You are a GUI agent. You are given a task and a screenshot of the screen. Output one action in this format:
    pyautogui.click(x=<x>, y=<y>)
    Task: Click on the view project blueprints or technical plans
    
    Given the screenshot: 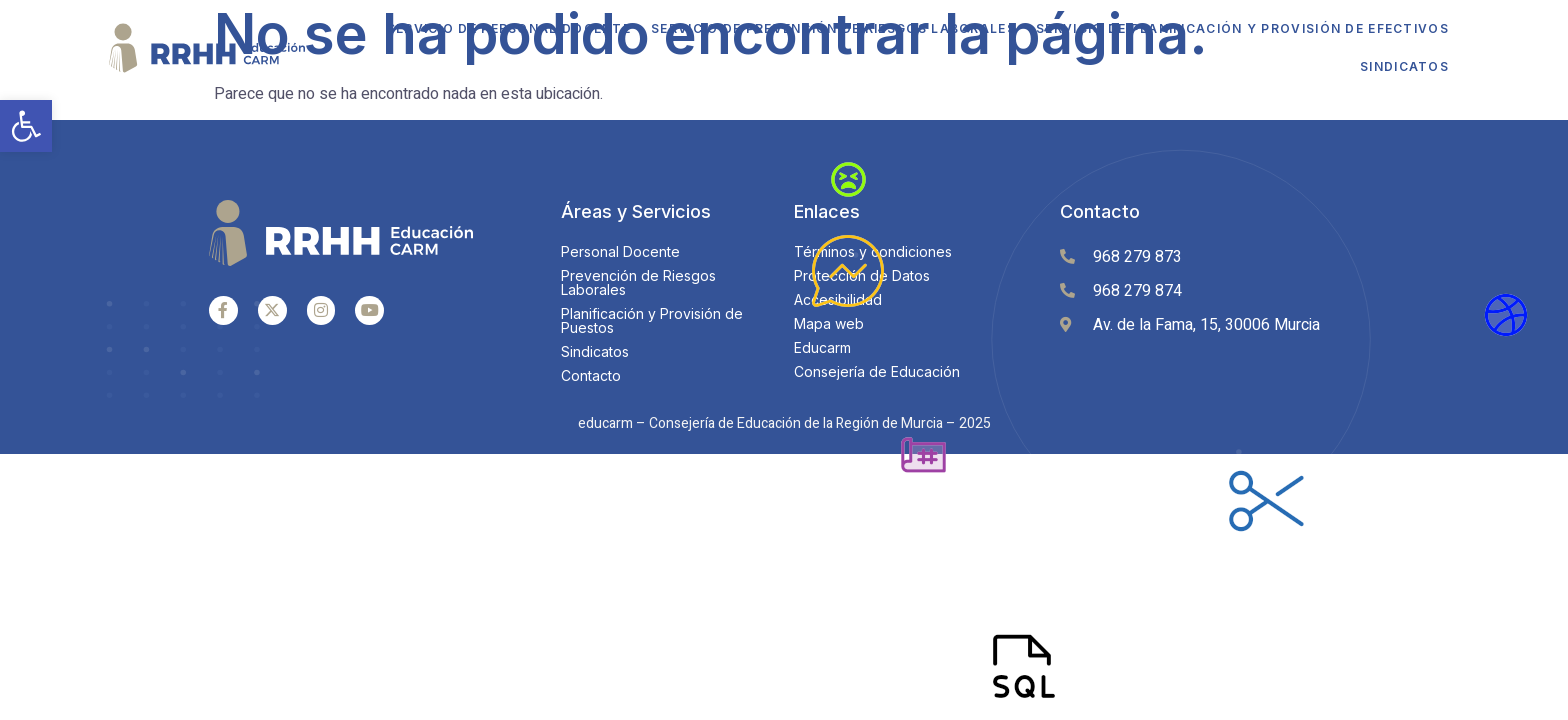 What is the action you would take?
    pyautogui.click(x=923, y=456)
    